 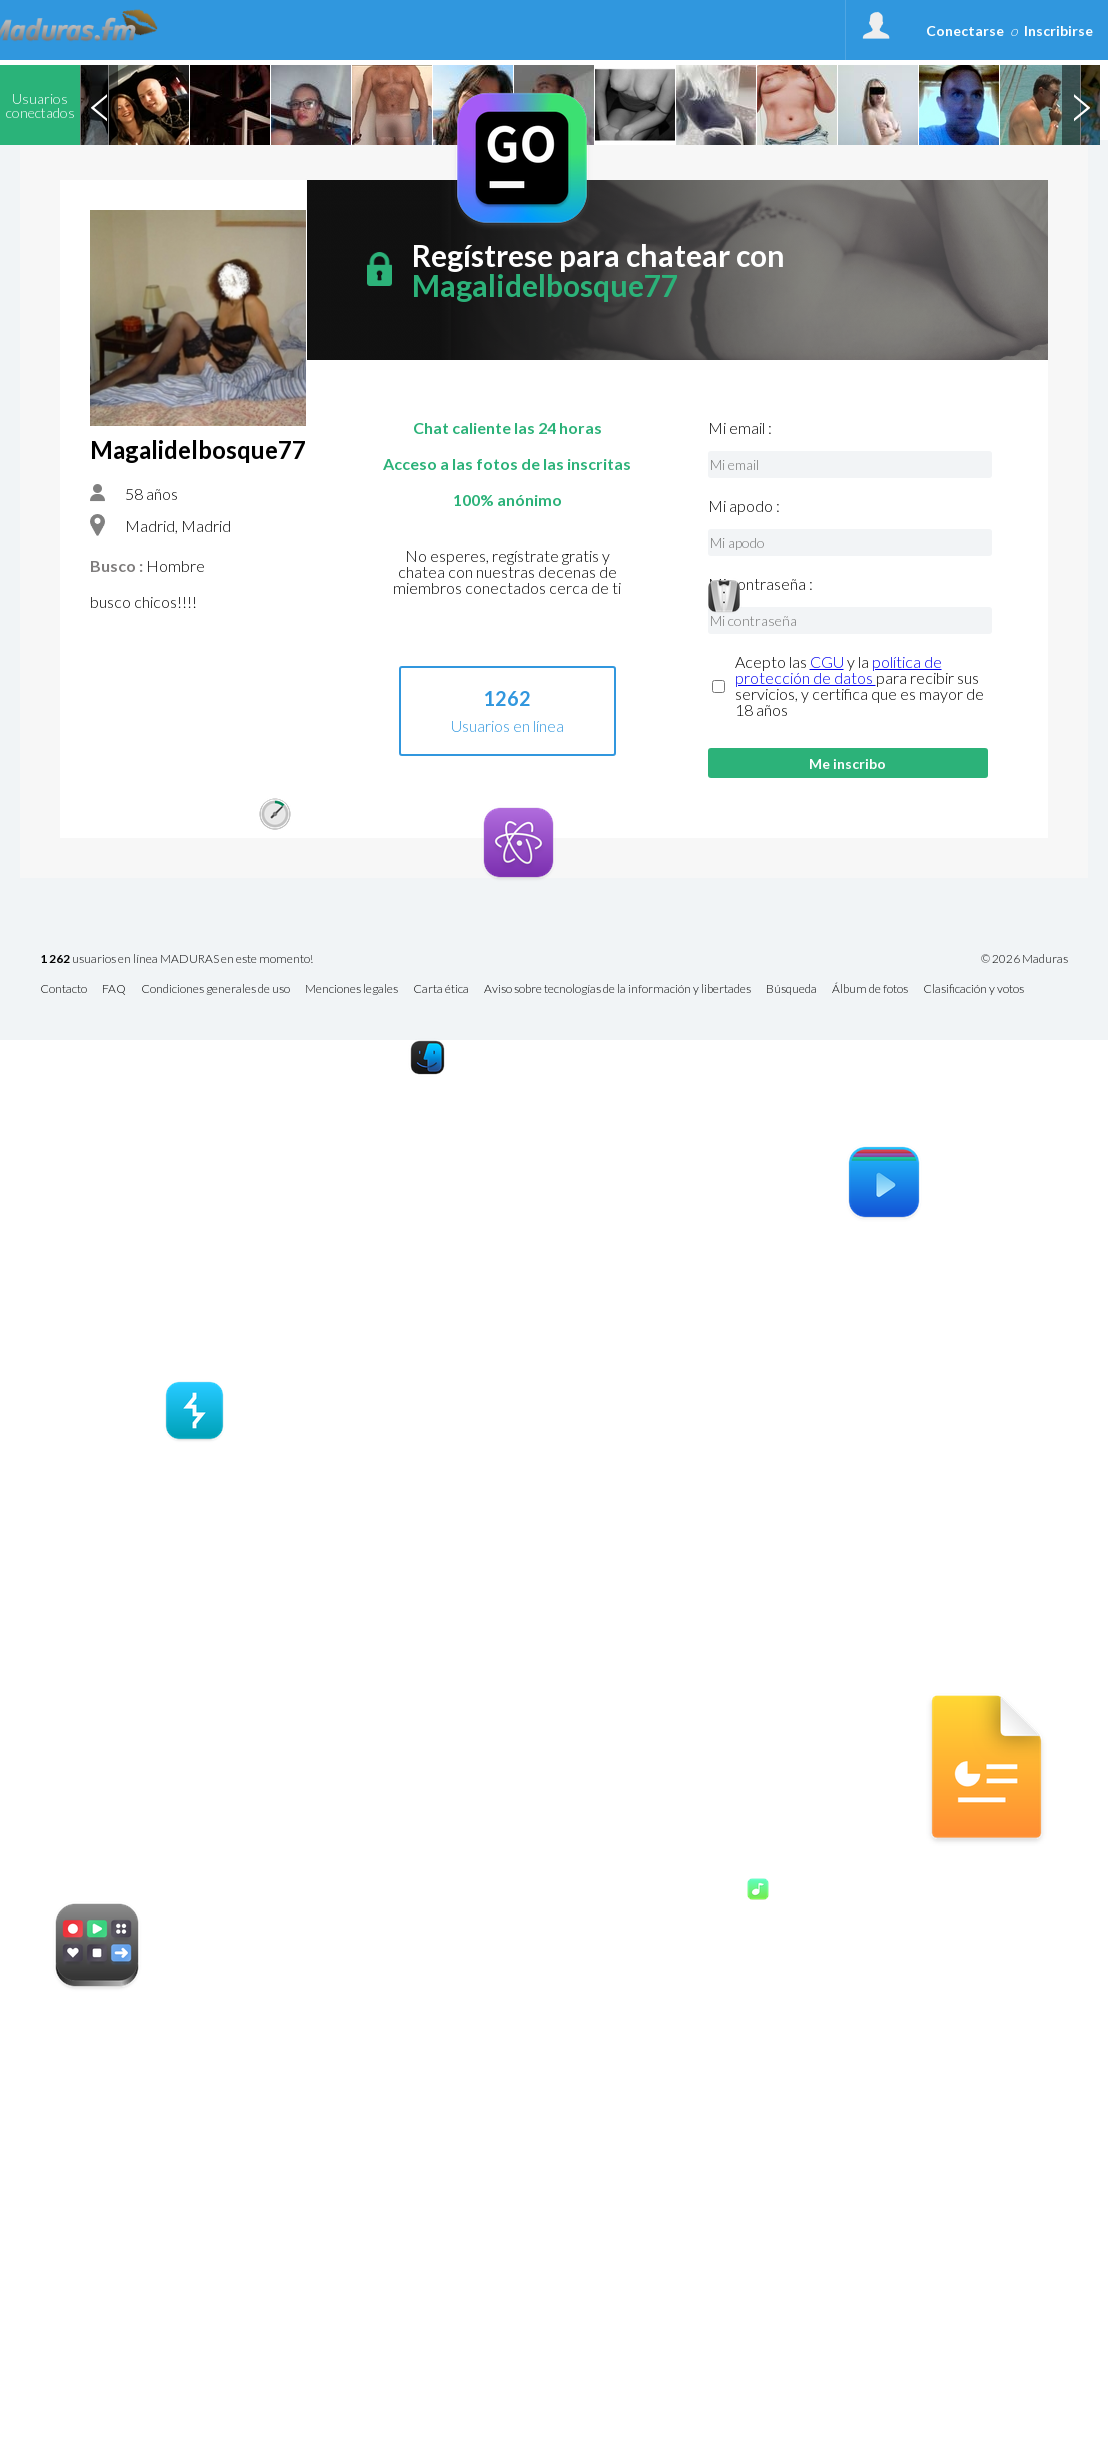 What do you see at coordinates (275, 814) in the screenshot?
I see `open sysprof system profiler` at bounding box center [275, 814].